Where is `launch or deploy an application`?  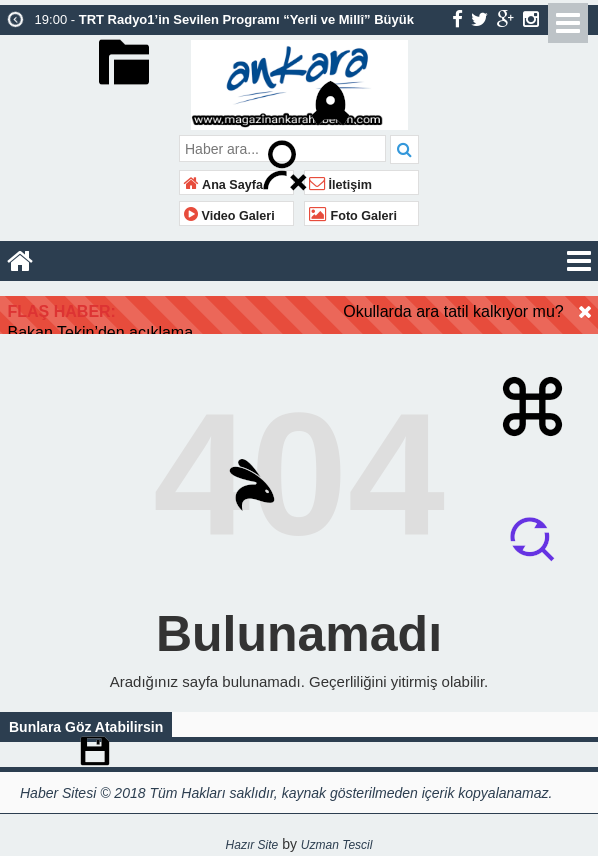
launch or deploy an application is located at coordinates (330, 102).